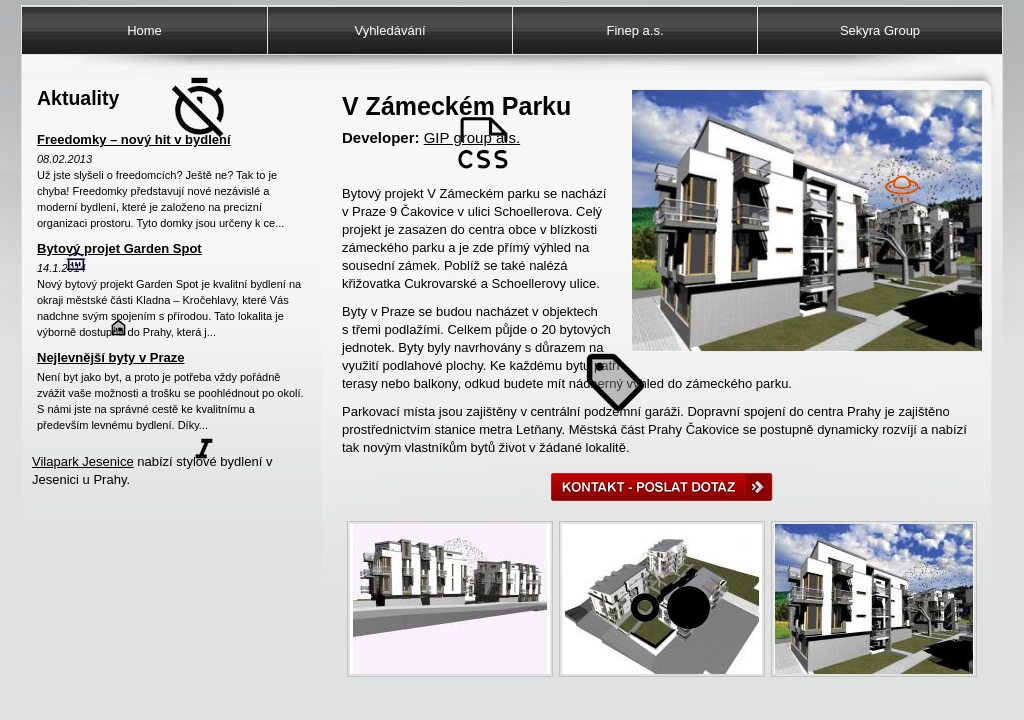  I want to click on view or apply tags to an item, so click(615, 382).